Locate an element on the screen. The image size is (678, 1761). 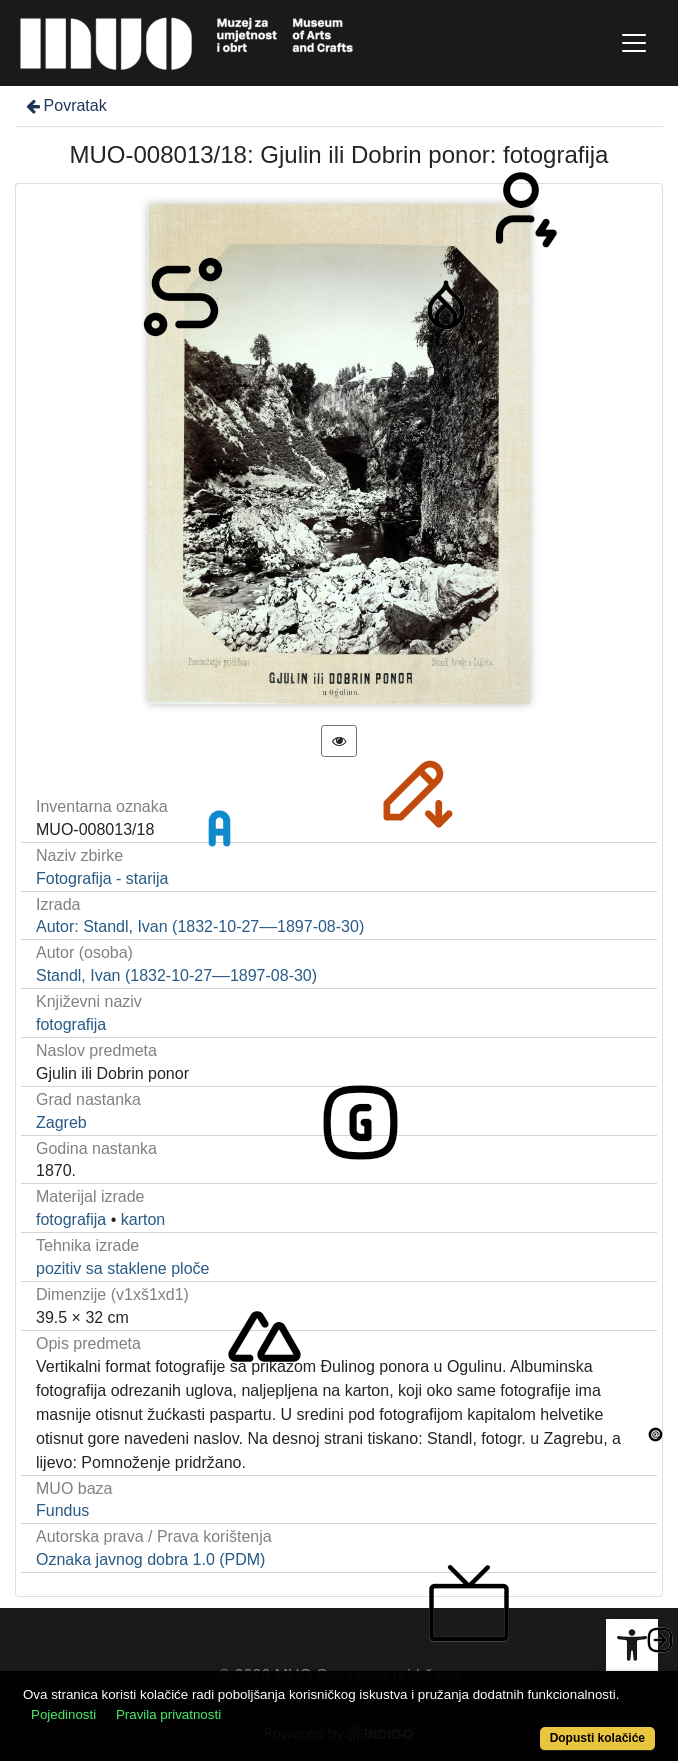
drupal content management system logo is located at coordinates (446, 306).